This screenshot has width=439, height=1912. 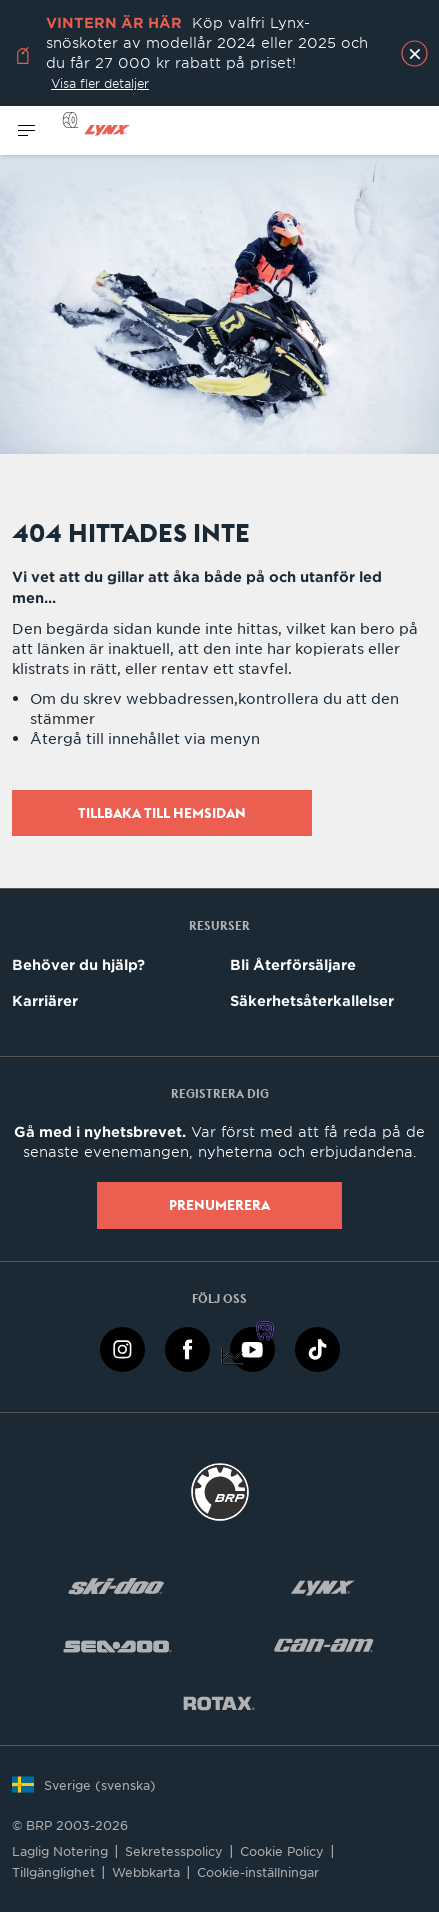 What do you see at coordinates (232, 1356) in the screenshot?
I see `view analytics or statistics` at bounding box center [232, 1356].